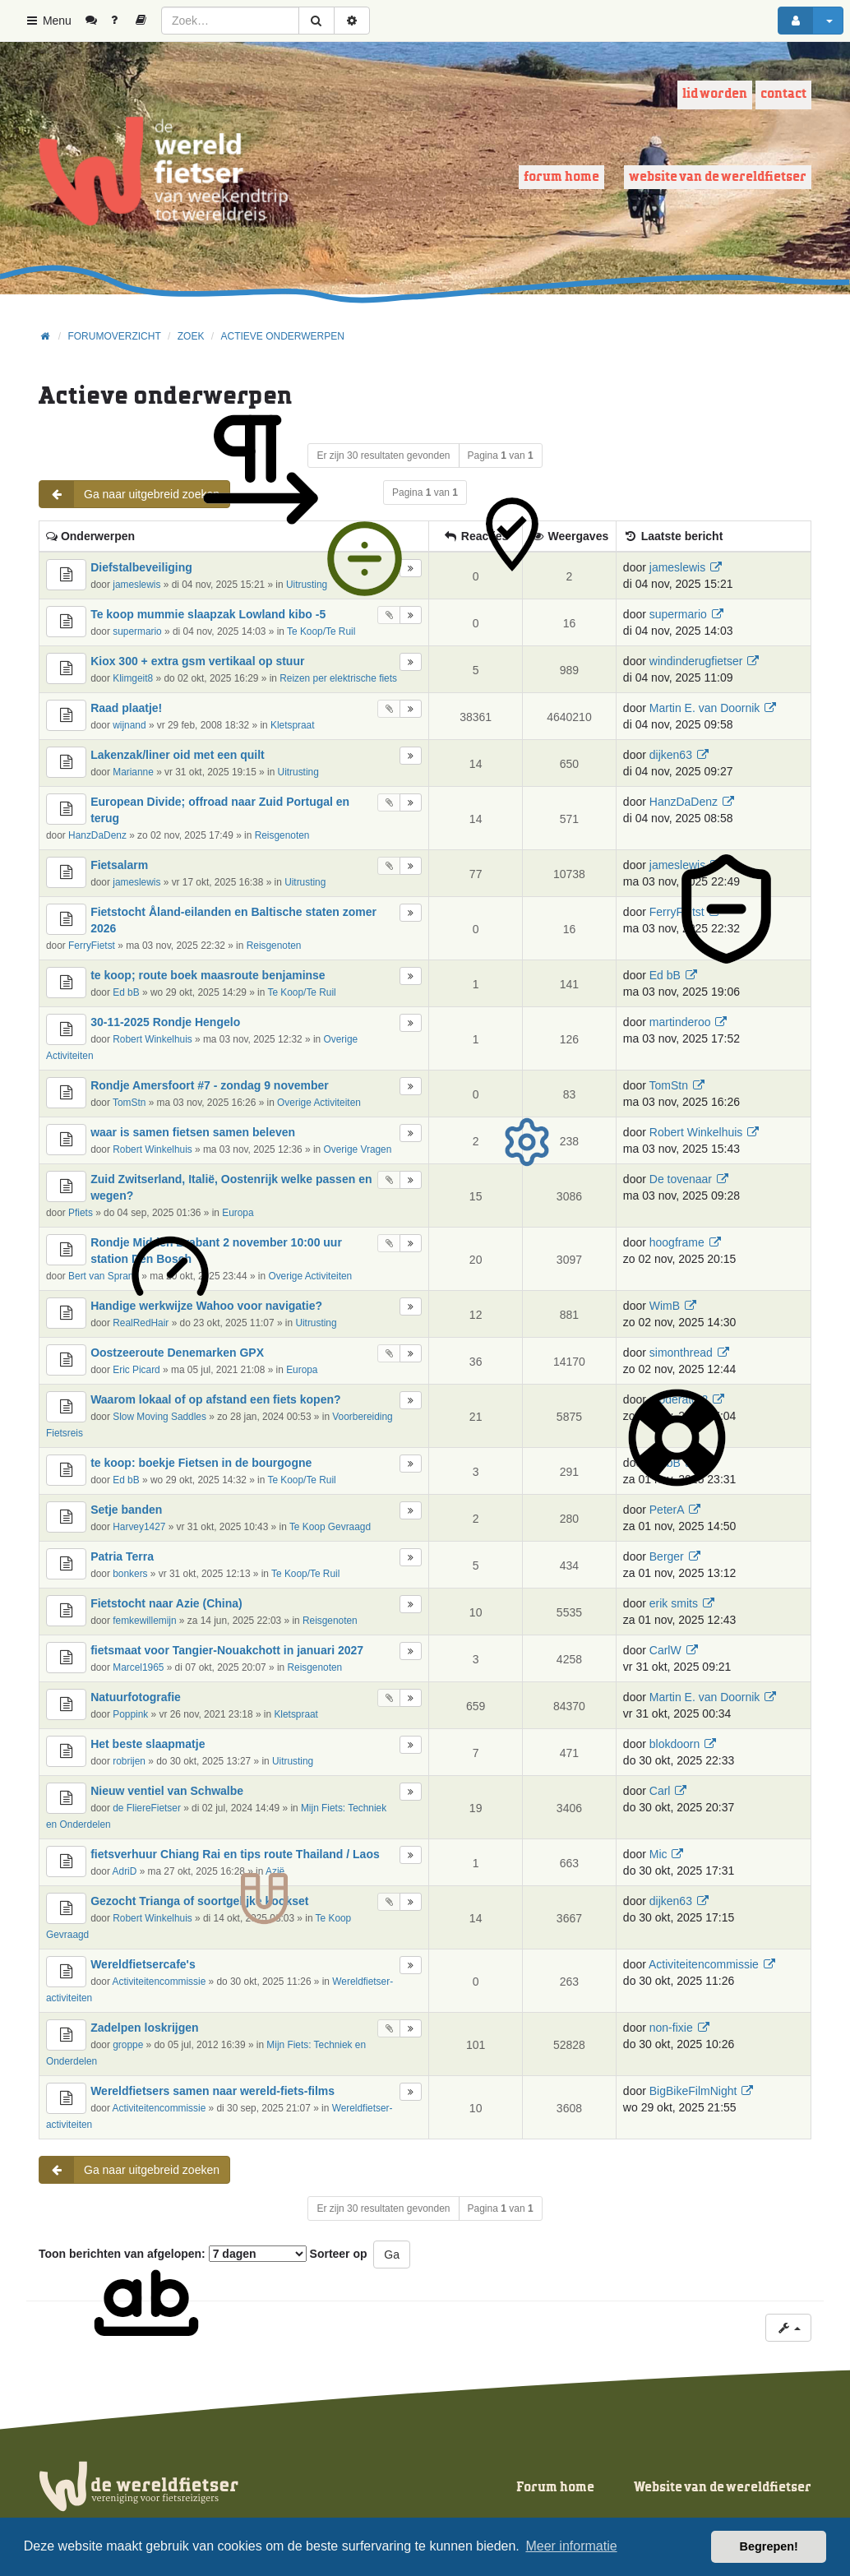  What do you see at coordinates (146, 2298) in the screenshot?
I see `toggle whole word matching in search` at bounding box center [146, 2298].